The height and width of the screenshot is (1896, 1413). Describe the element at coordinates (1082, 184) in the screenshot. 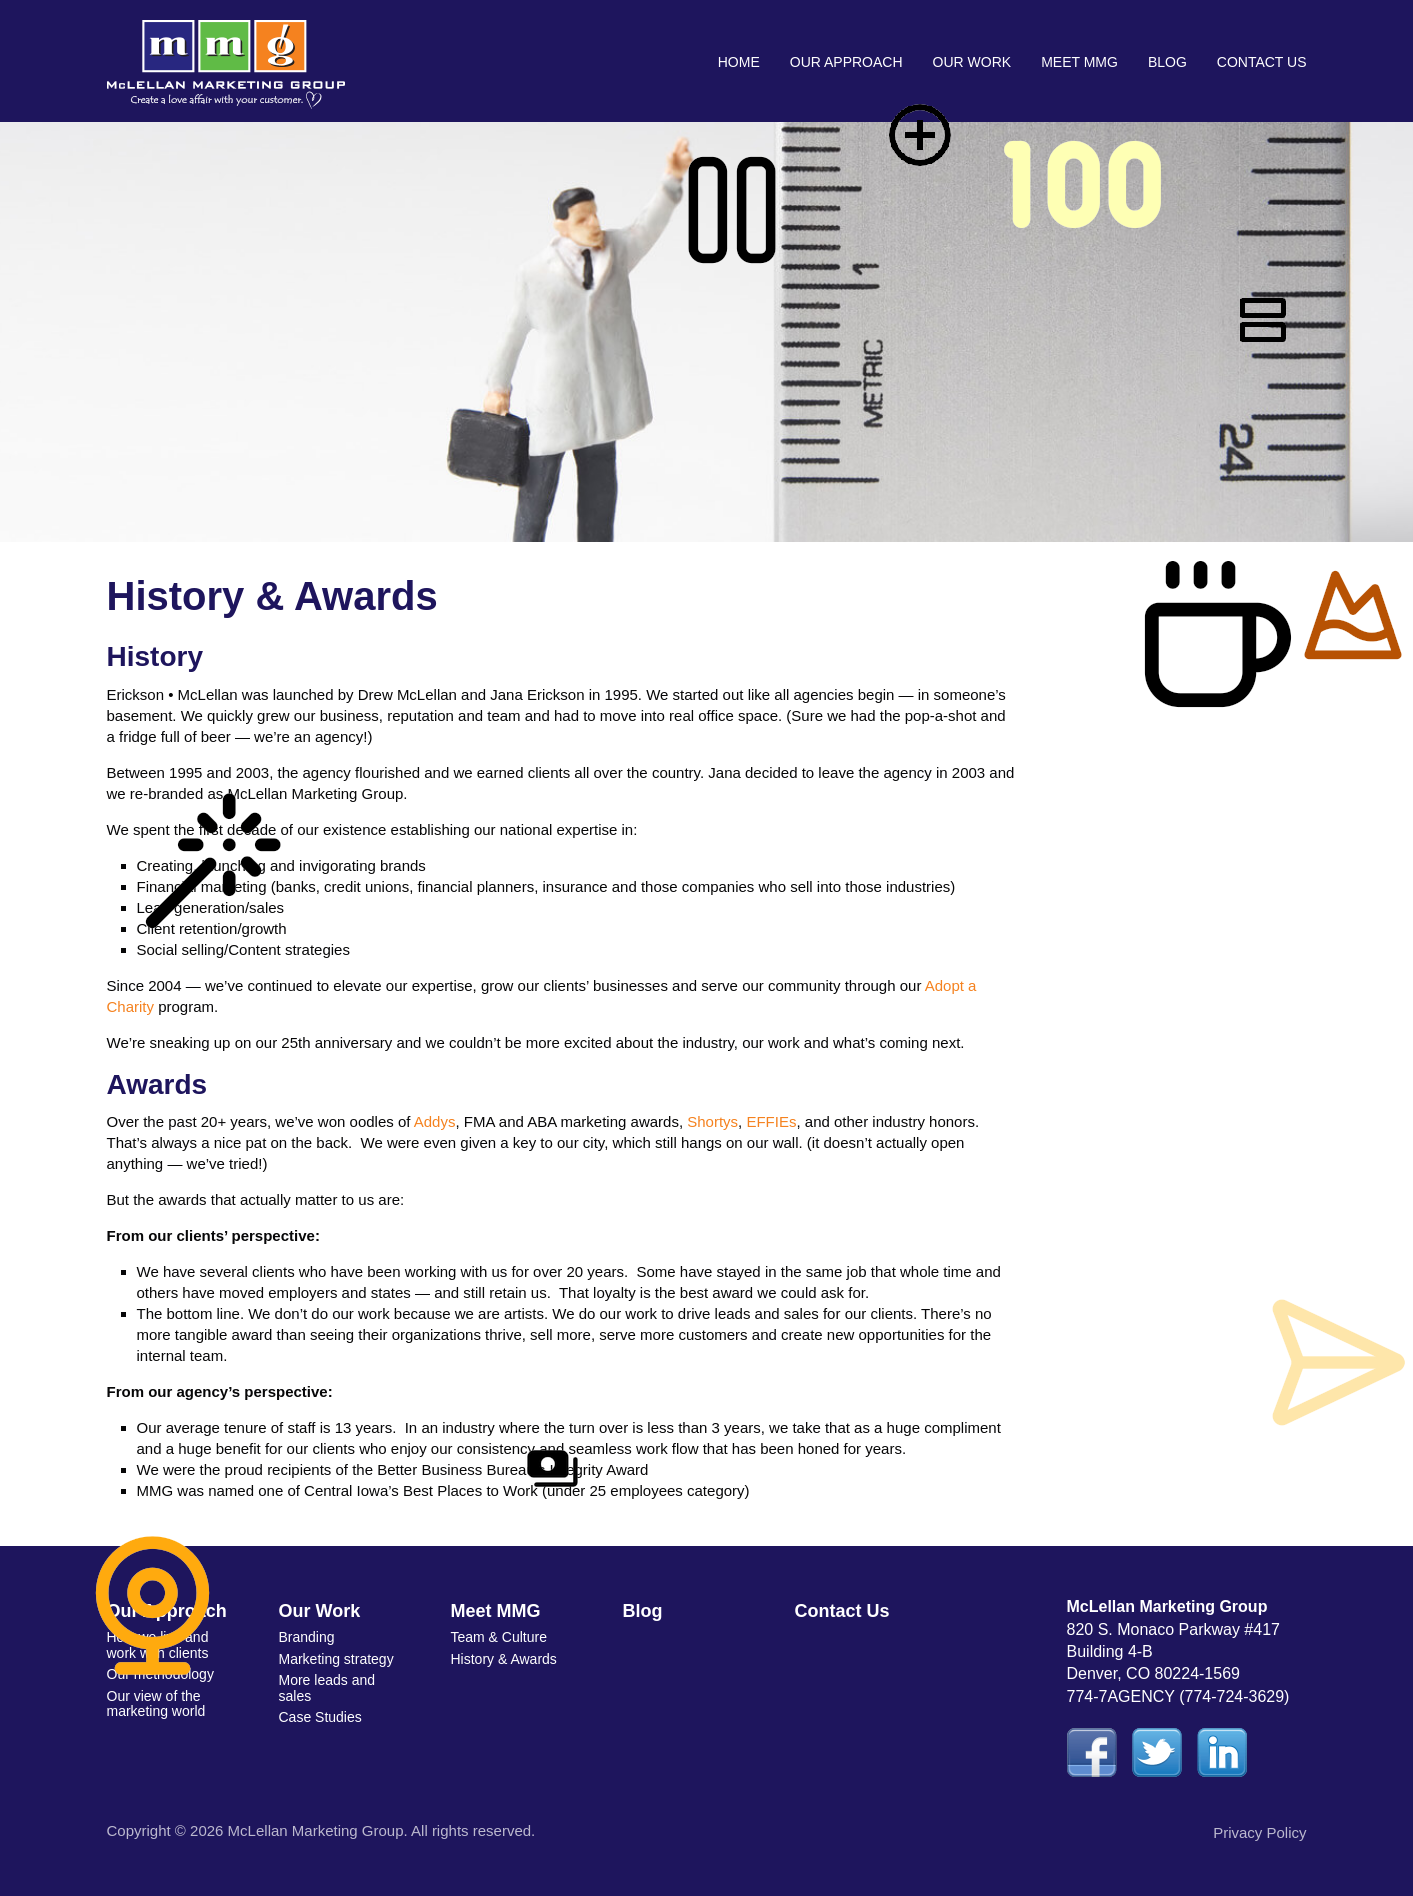

I see `indicates a perfect score or 100% completion` at that location.